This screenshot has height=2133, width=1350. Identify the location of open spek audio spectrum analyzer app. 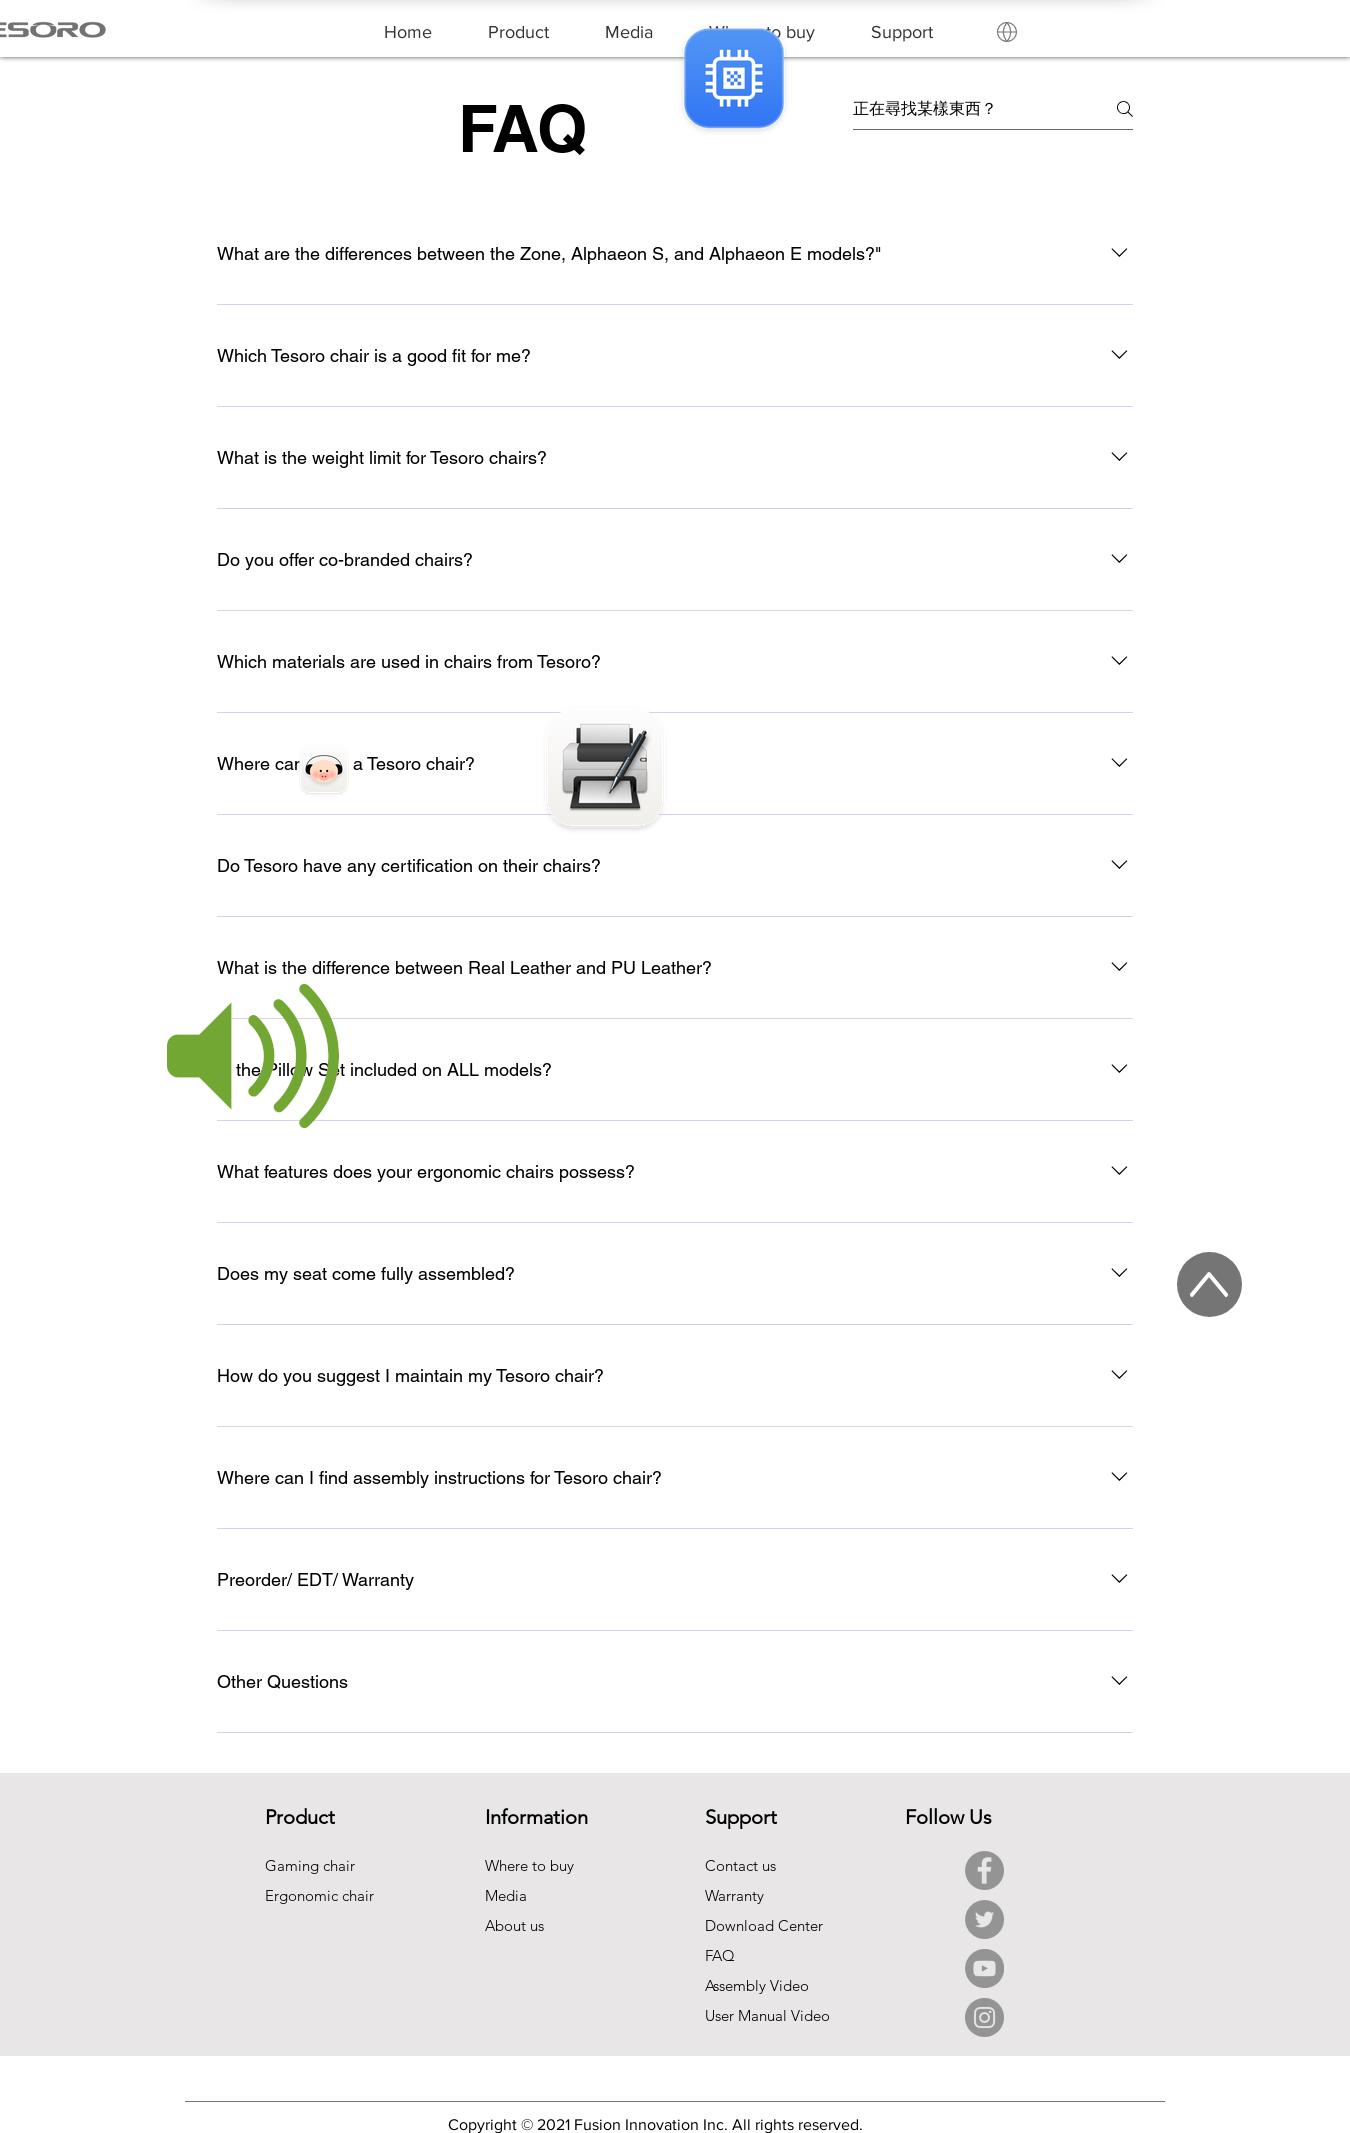
(324, 769).